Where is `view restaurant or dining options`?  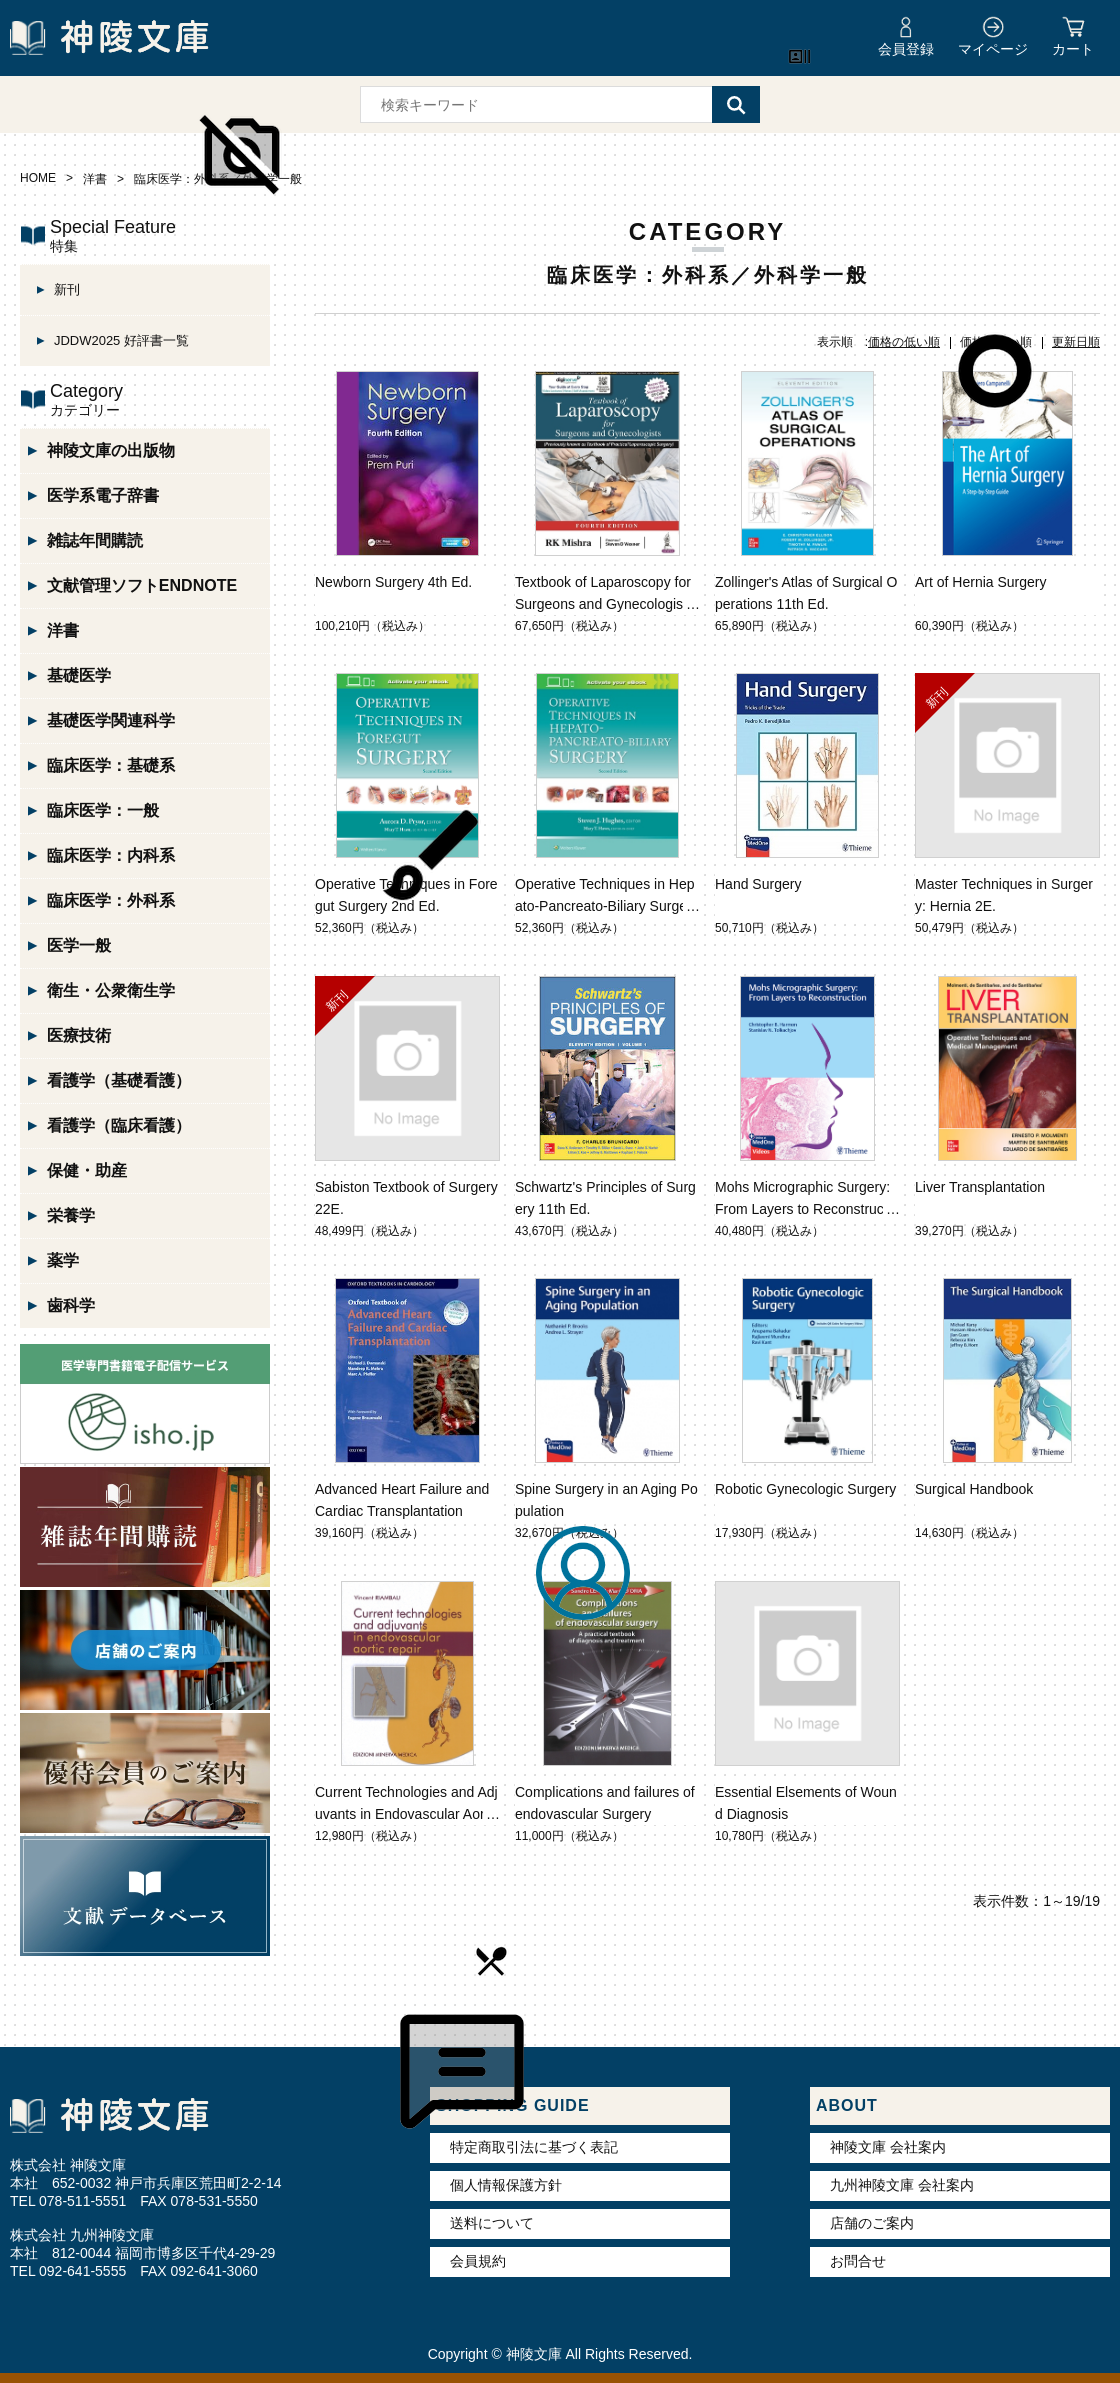
view restaurant or dining options is located at coordinates (491, 1961).